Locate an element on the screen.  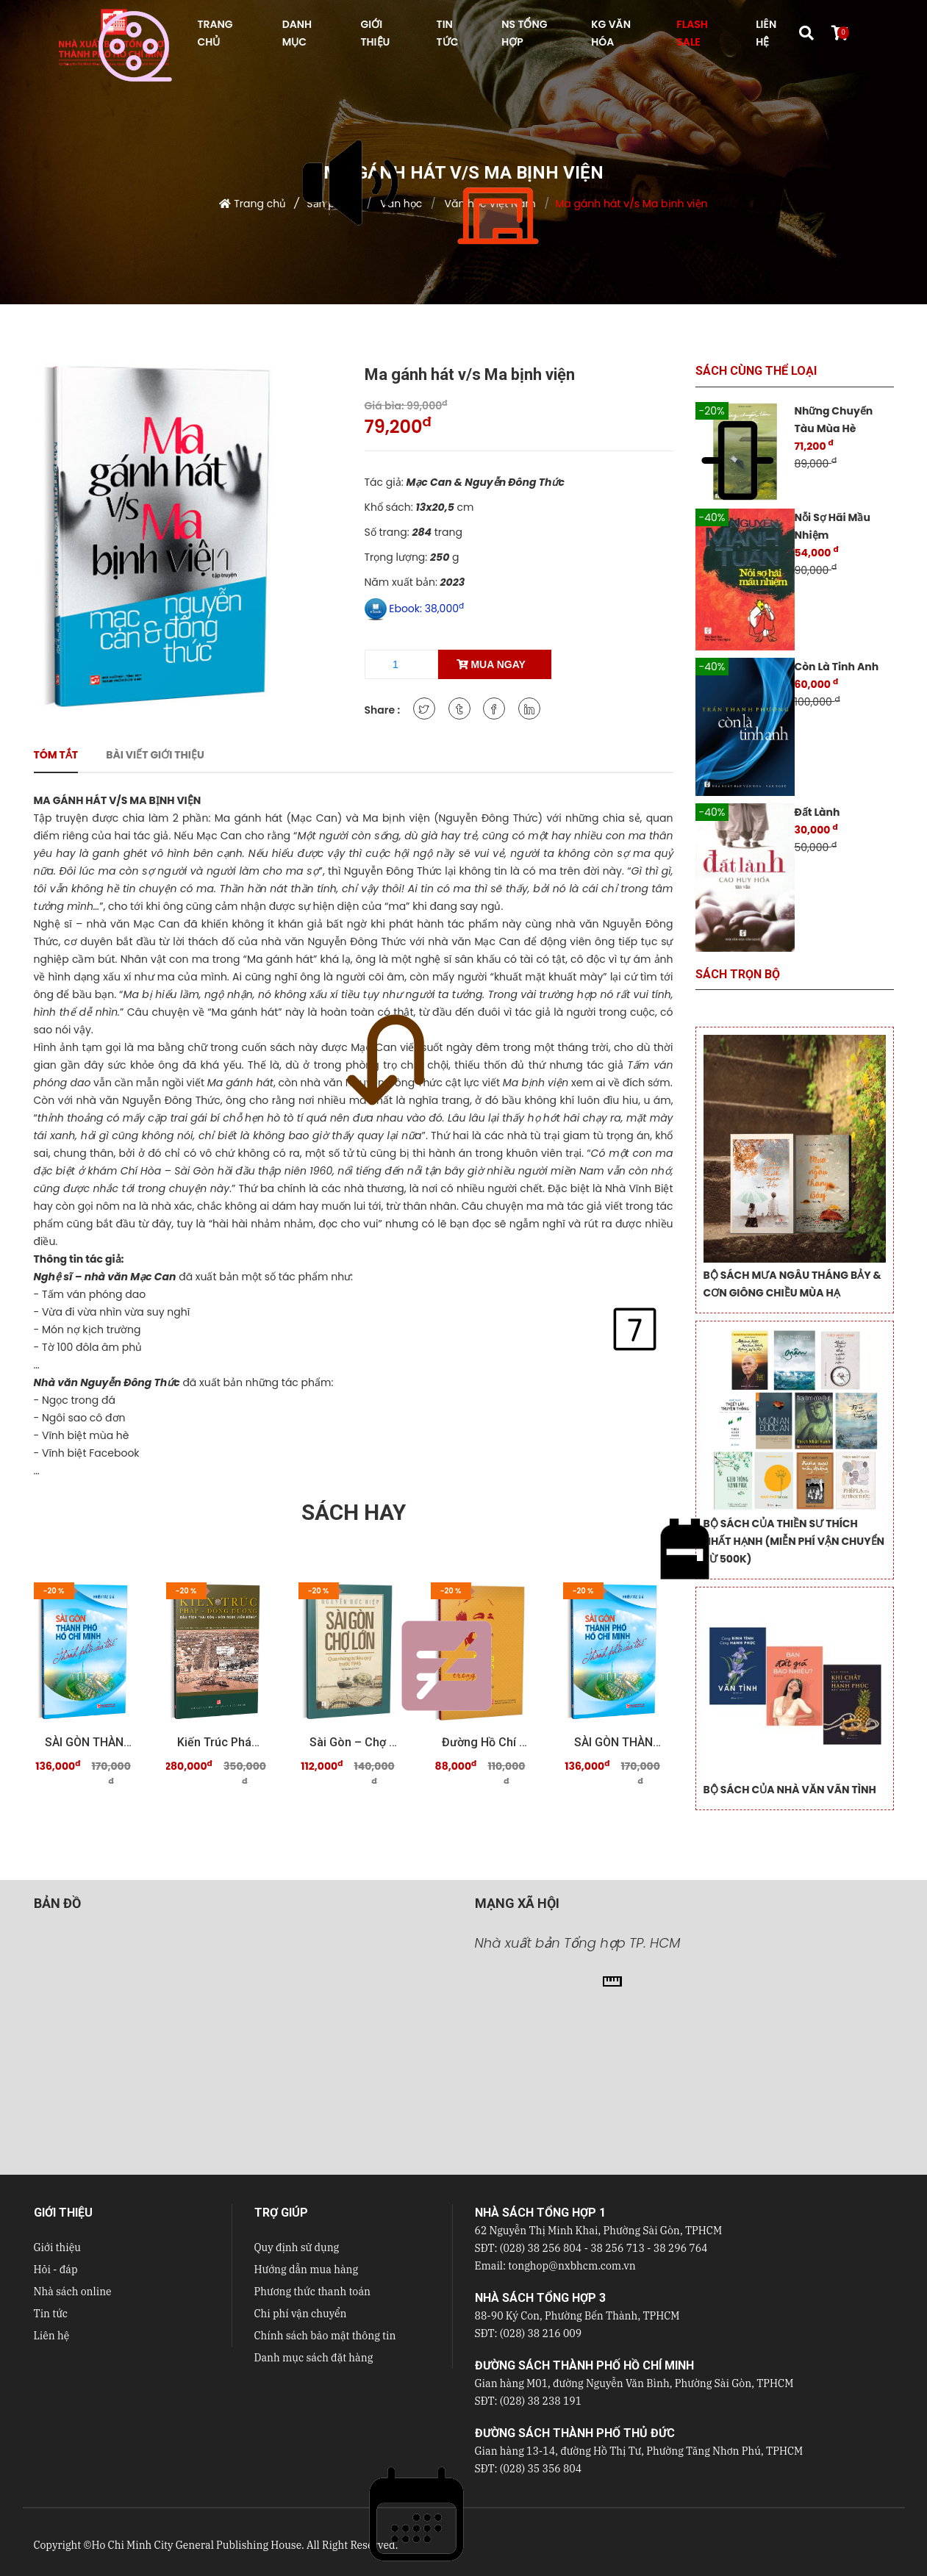
access your backpack or stored items is located at coordinates (684, 1549).